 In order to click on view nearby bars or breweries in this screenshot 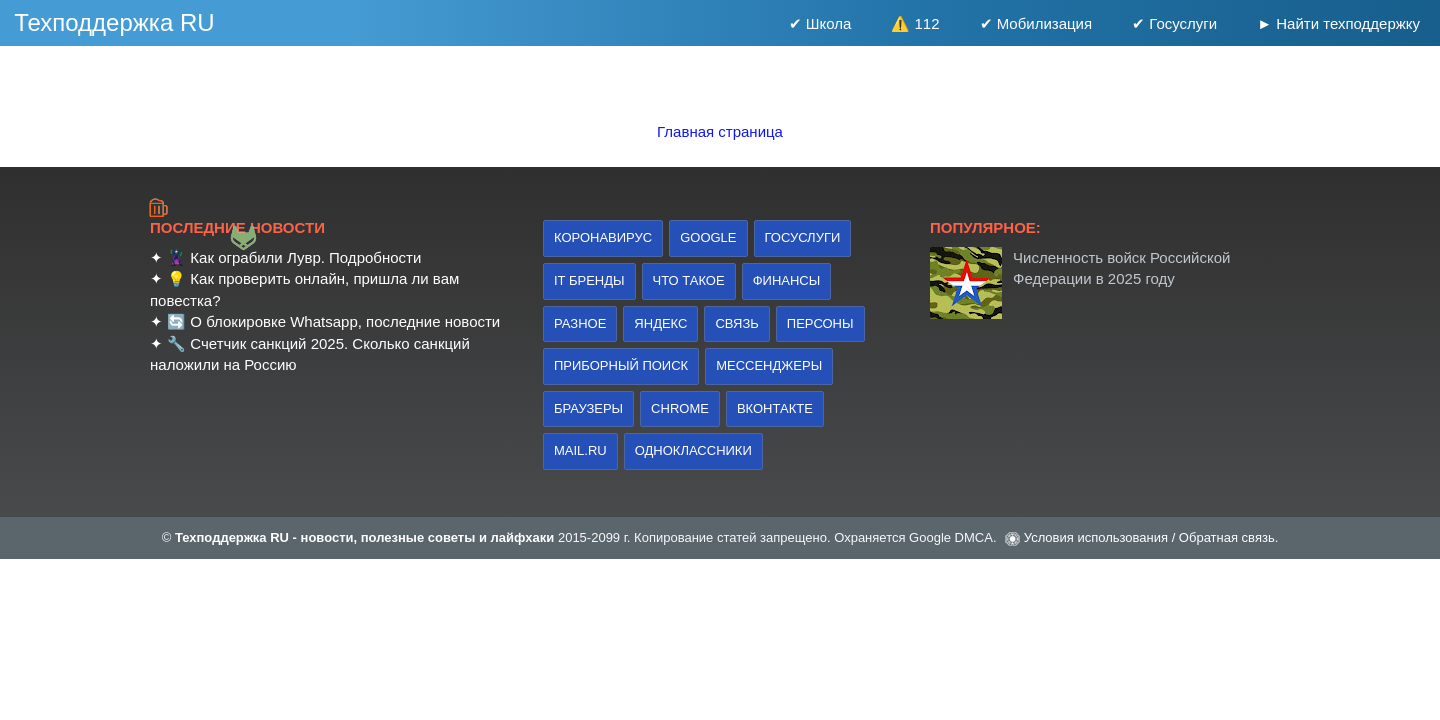, I will do `click(157, 208)`.